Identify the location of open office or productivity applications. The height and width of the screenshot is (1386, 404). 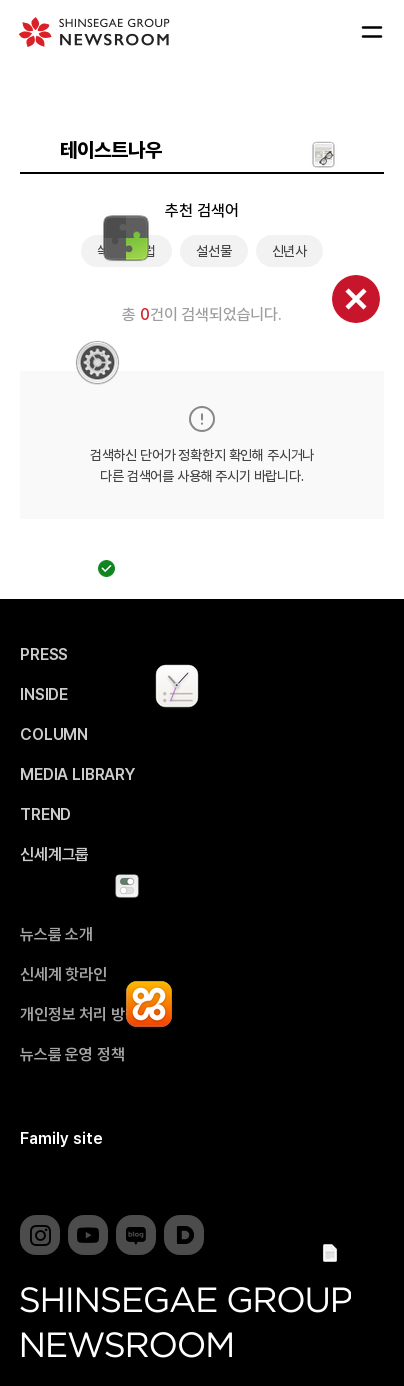
(323, 154).